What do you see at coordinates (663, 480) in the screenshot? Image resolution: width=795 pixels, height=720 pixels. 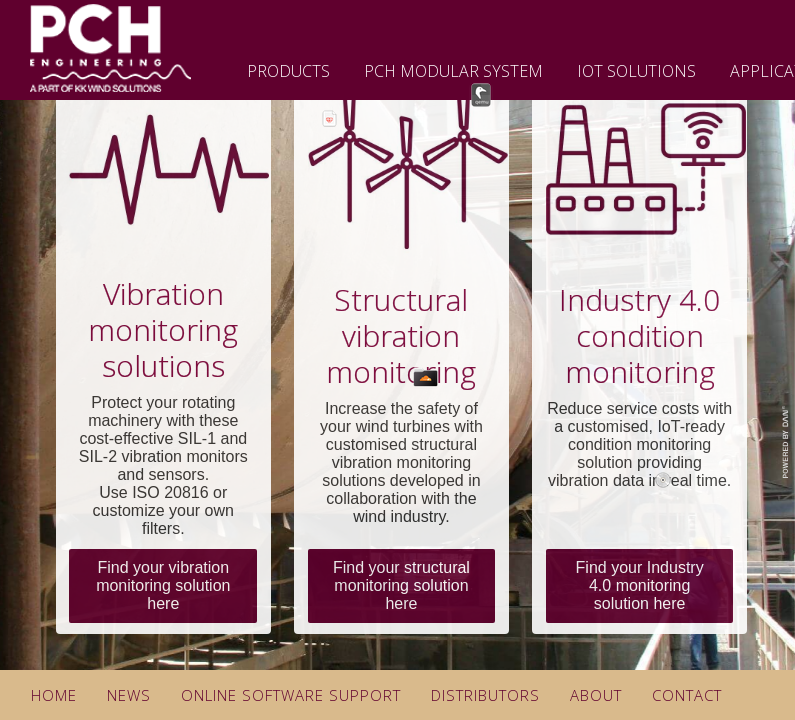 I see `access CD/DVD drive contents` at bounding box center [663, 480].